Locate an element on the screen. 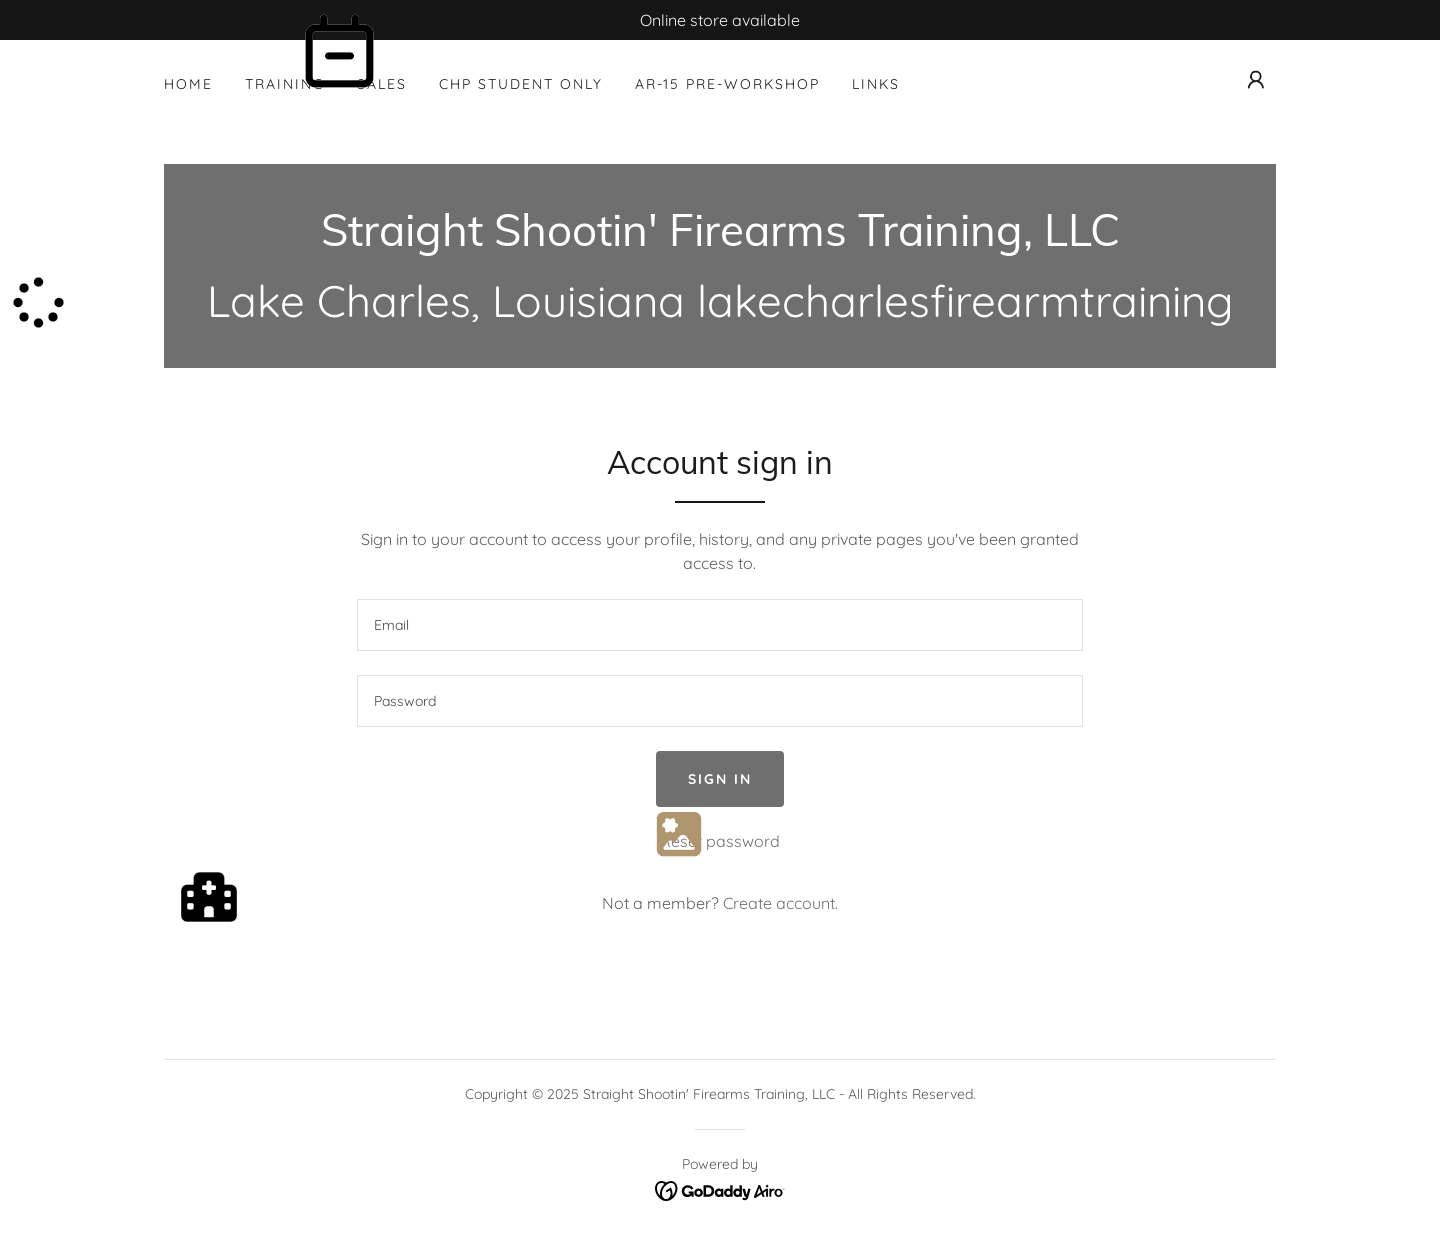 The width and height of the screenshot is (1440, 1257). remove an event from your calendar is located at coordinates (339, 53).